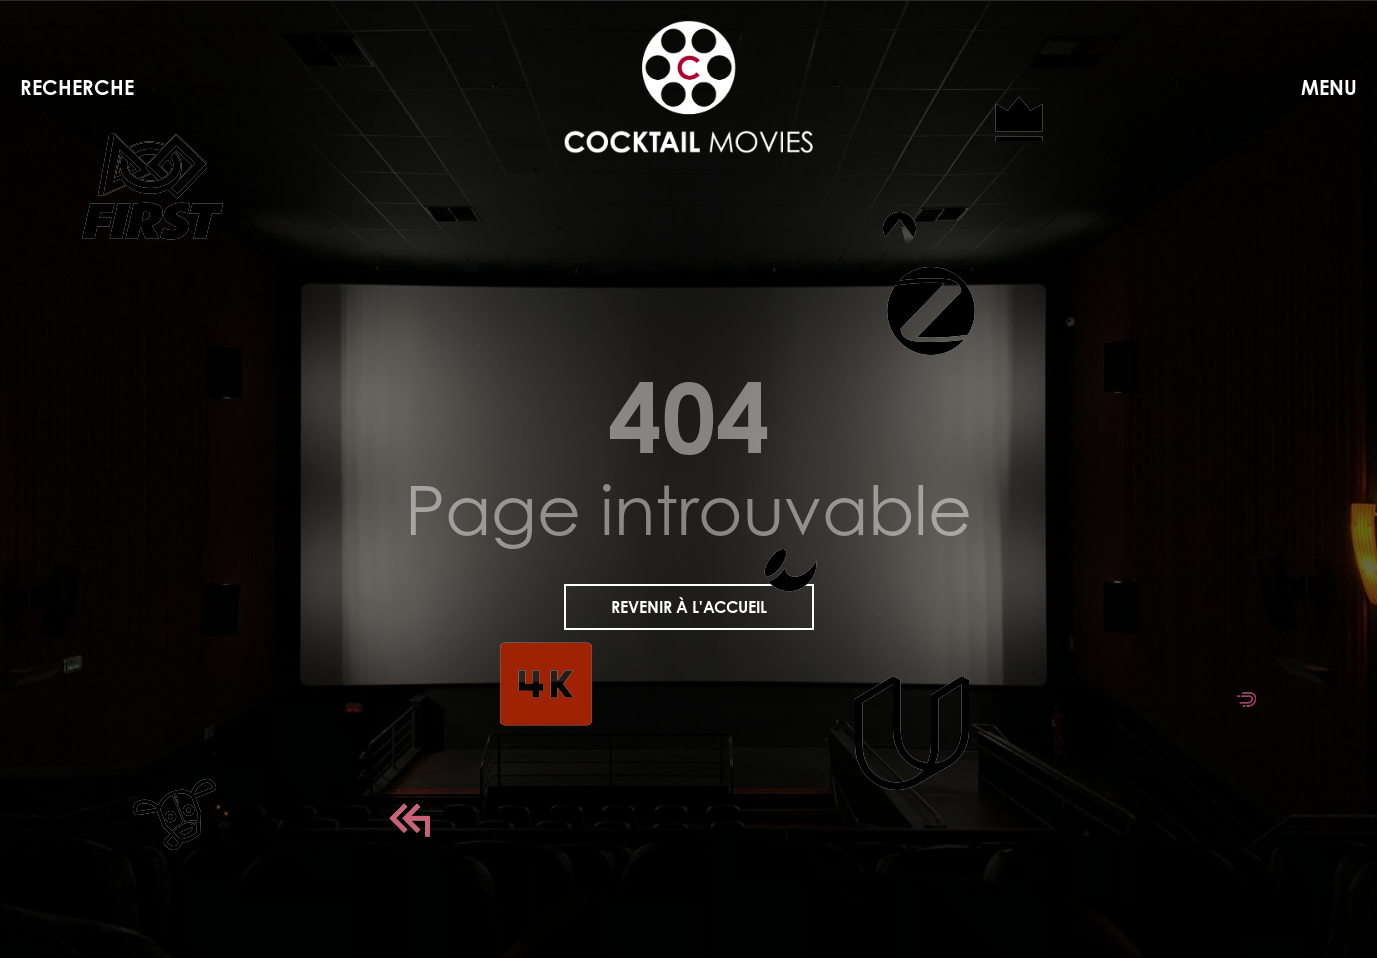  What do you see at coordinates (912, 733) in the screenshot?
I see `open the Udacity learning platform` at bounding box center [912, 733].